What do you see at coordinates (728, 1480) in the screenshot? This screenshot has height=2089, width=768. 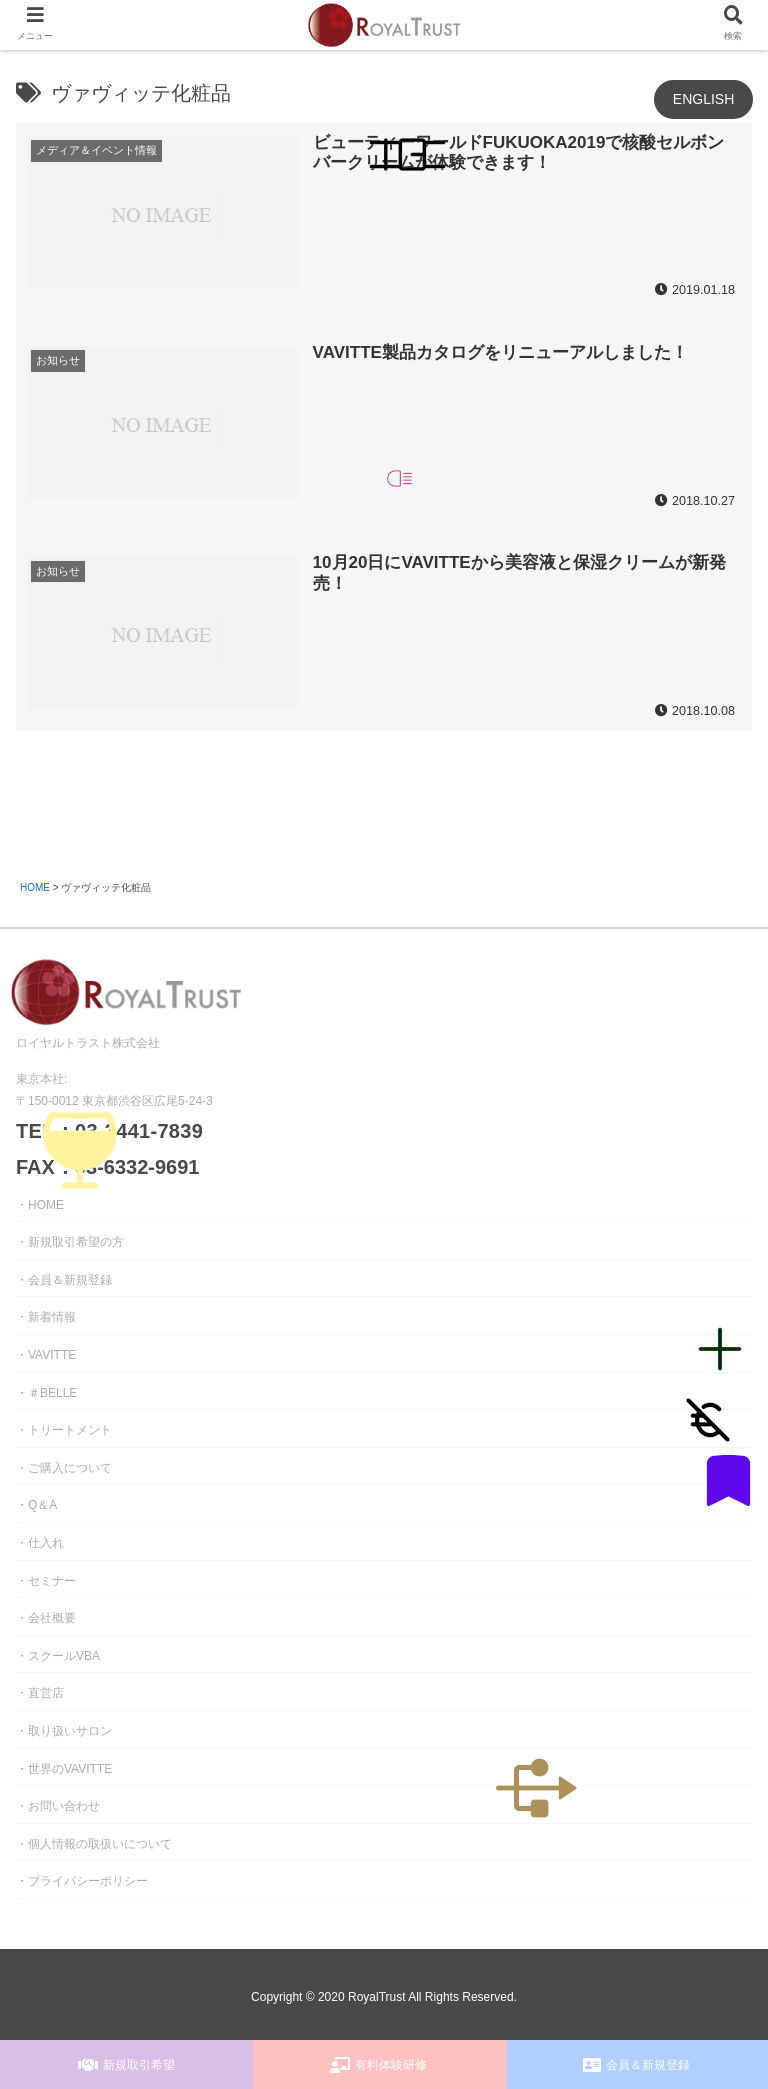 I see `save this item to your bookmarks` at bounding box center [728, 1480].